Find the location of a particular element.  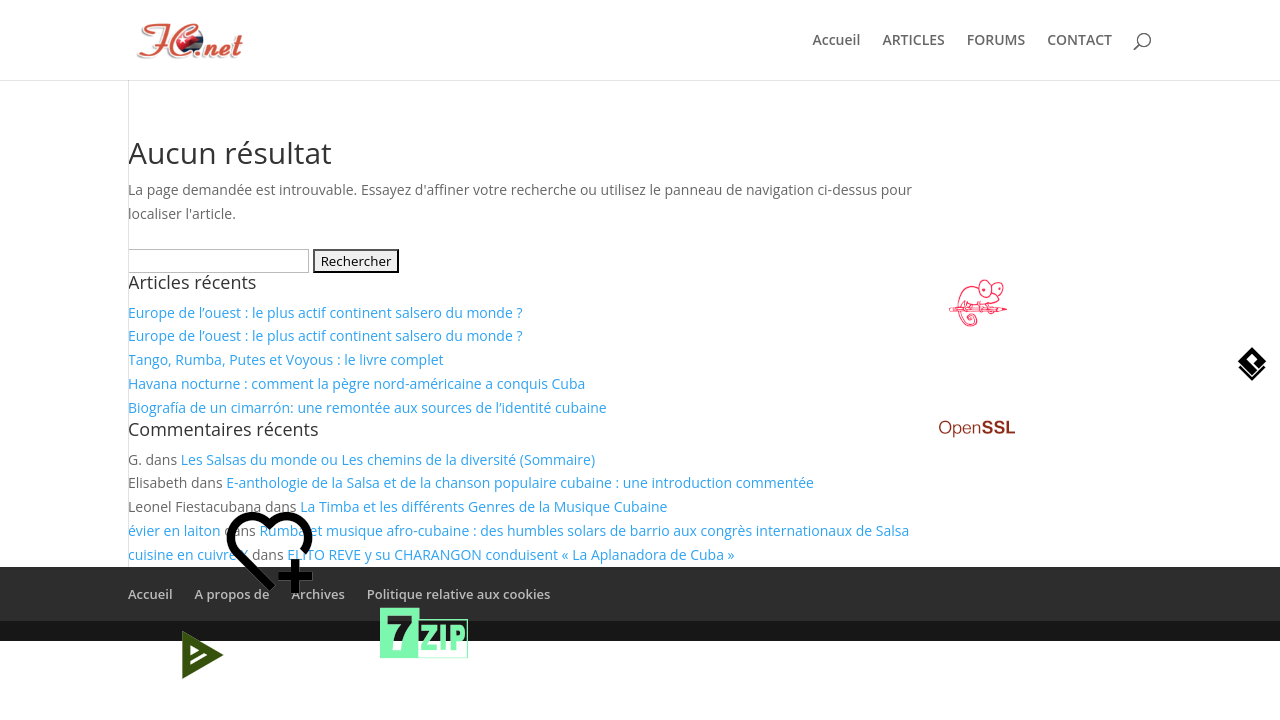

open Visual Paradigm application is located at coordinates (1252, 364).